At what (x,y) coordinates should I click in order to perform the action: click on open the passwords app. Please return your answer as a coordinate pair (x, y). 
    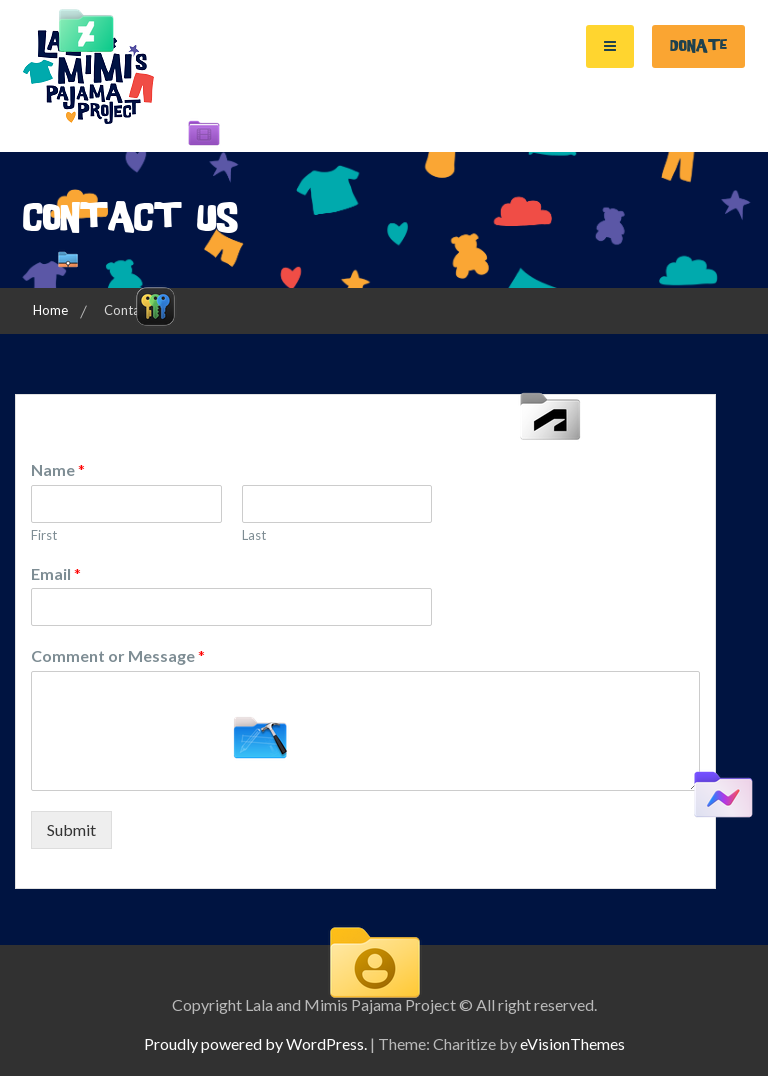
    Looking at the image, I should click on (155, 306).